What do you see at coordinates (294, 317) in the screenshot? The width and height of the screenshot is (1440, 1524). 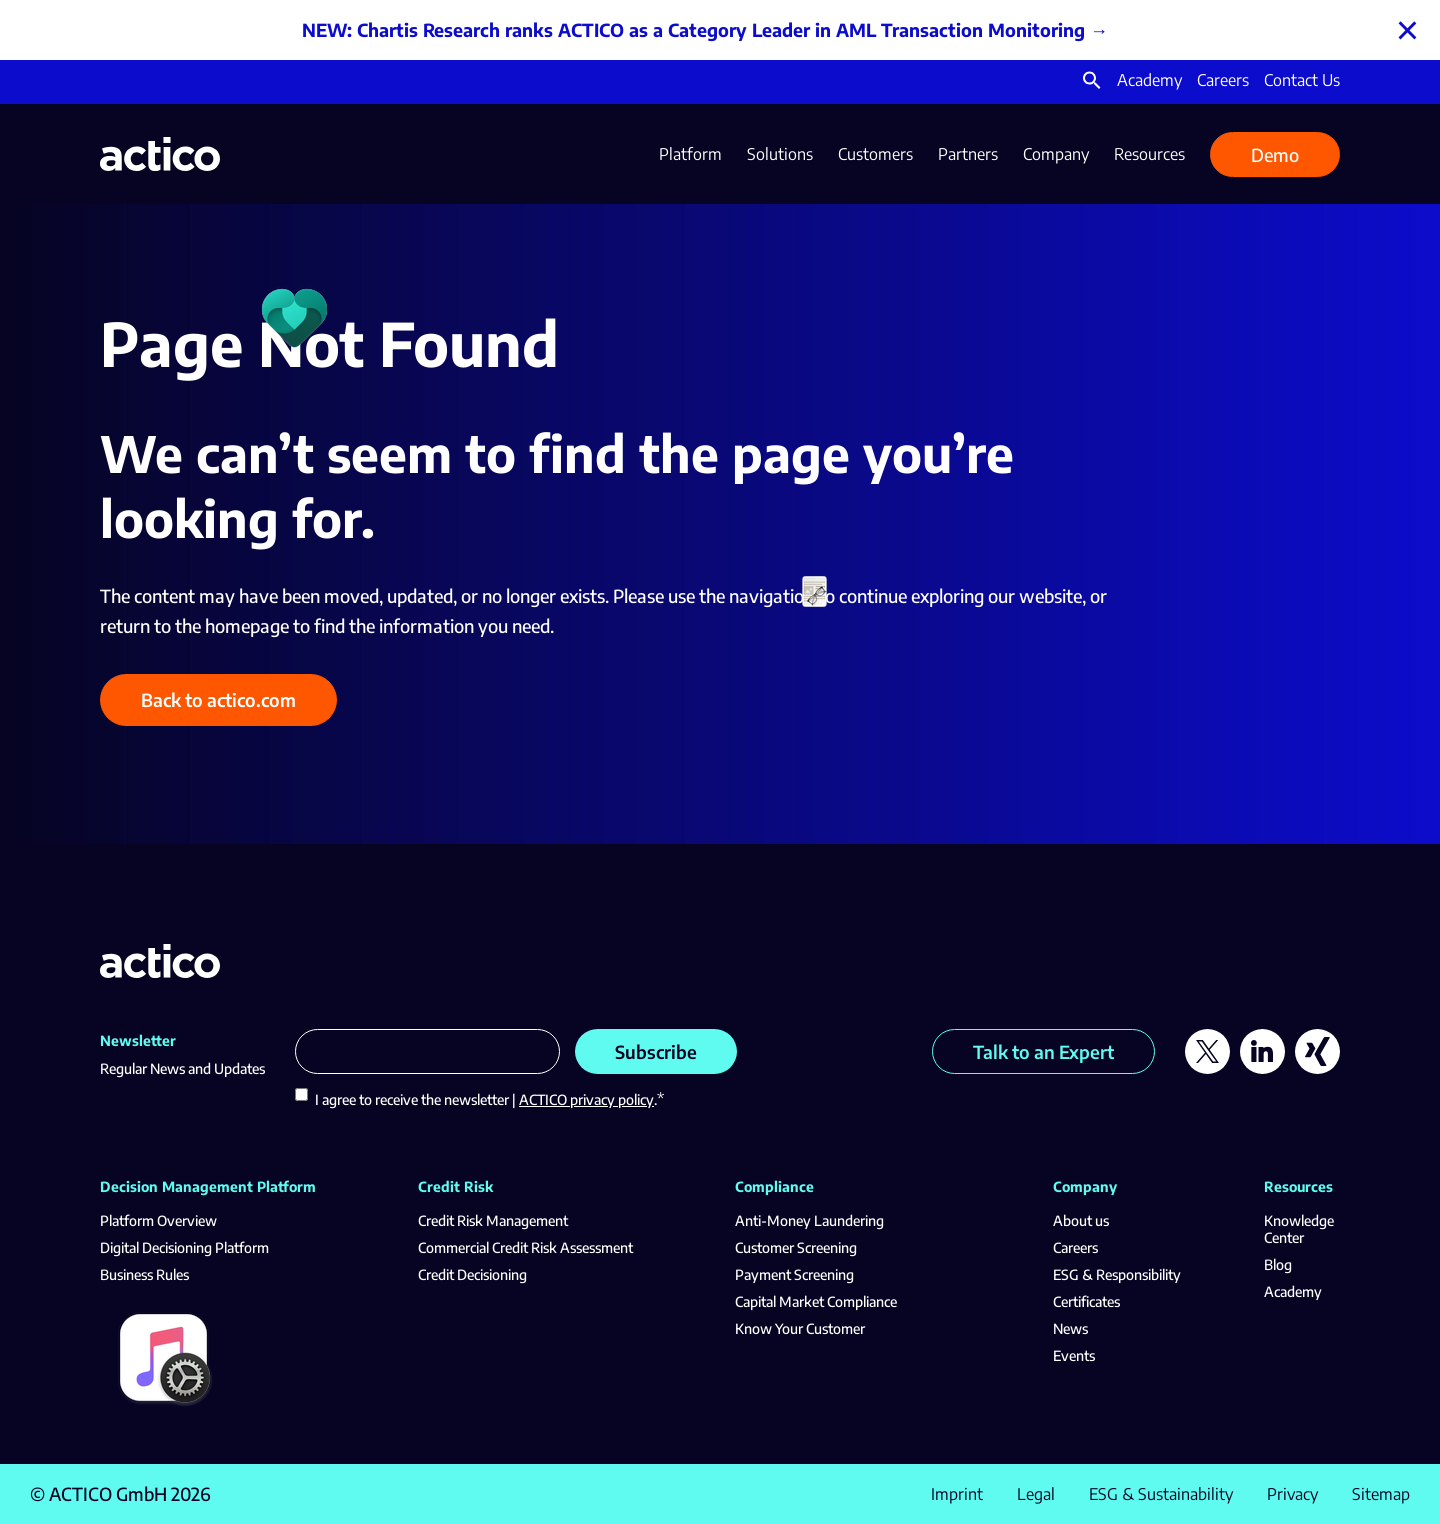 I see `open the microsoft family safety app` at bounding box center [294, 317].